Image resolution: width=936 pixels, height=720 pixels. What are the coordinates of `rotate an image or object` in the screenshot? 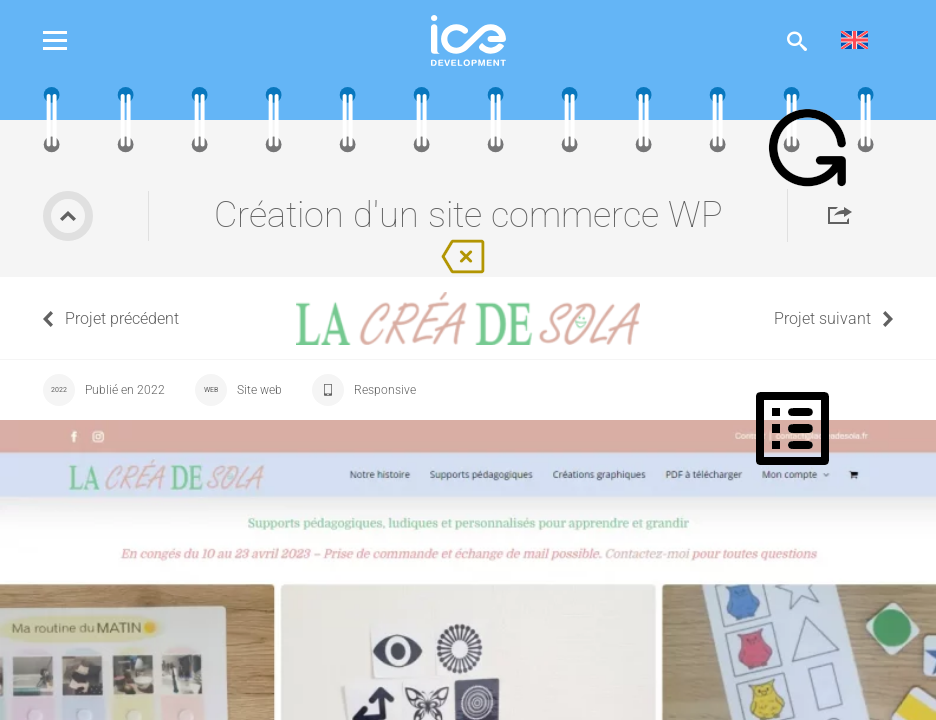 It's located at (807, 147).